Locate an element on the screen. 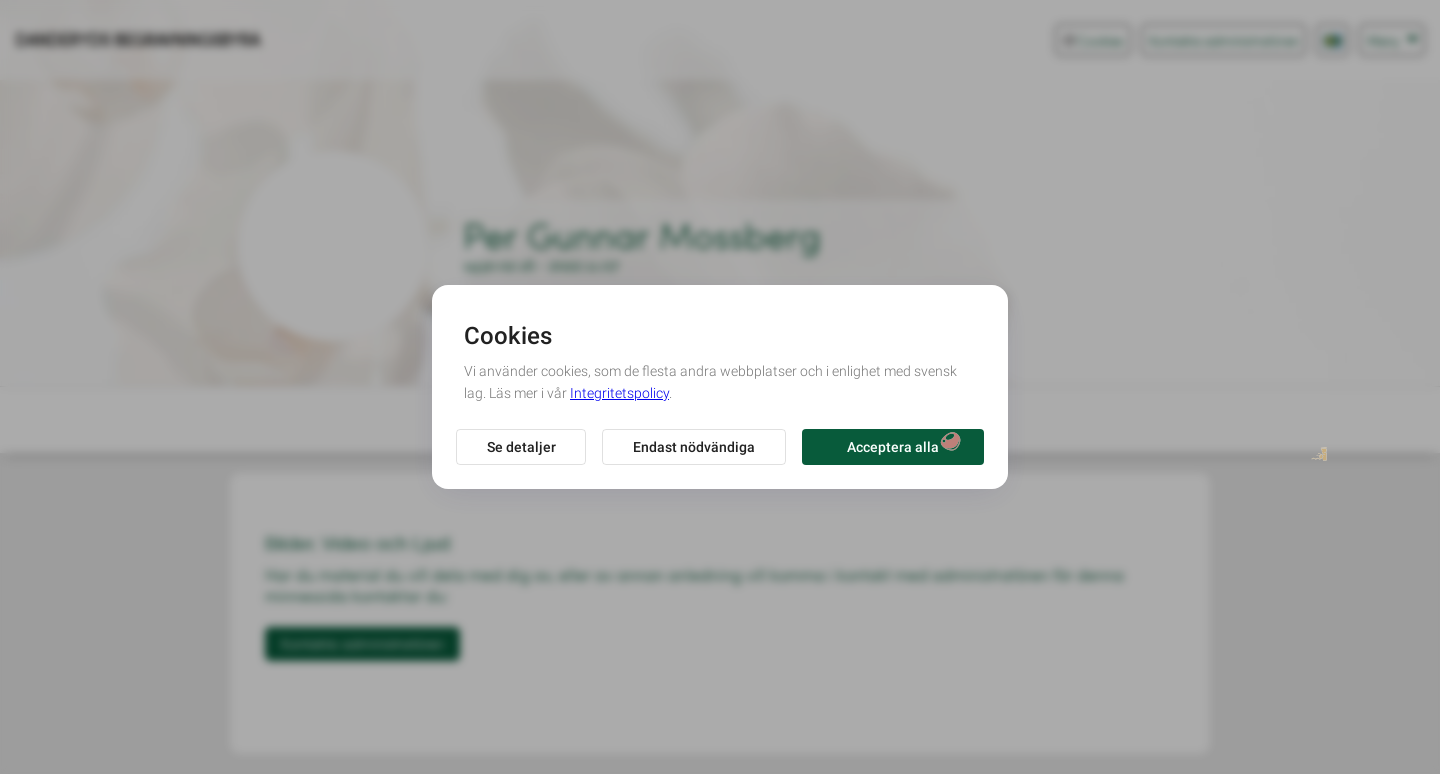  indicates coastal or cliff terrain in a game map is located at coordinates (1319, 453).